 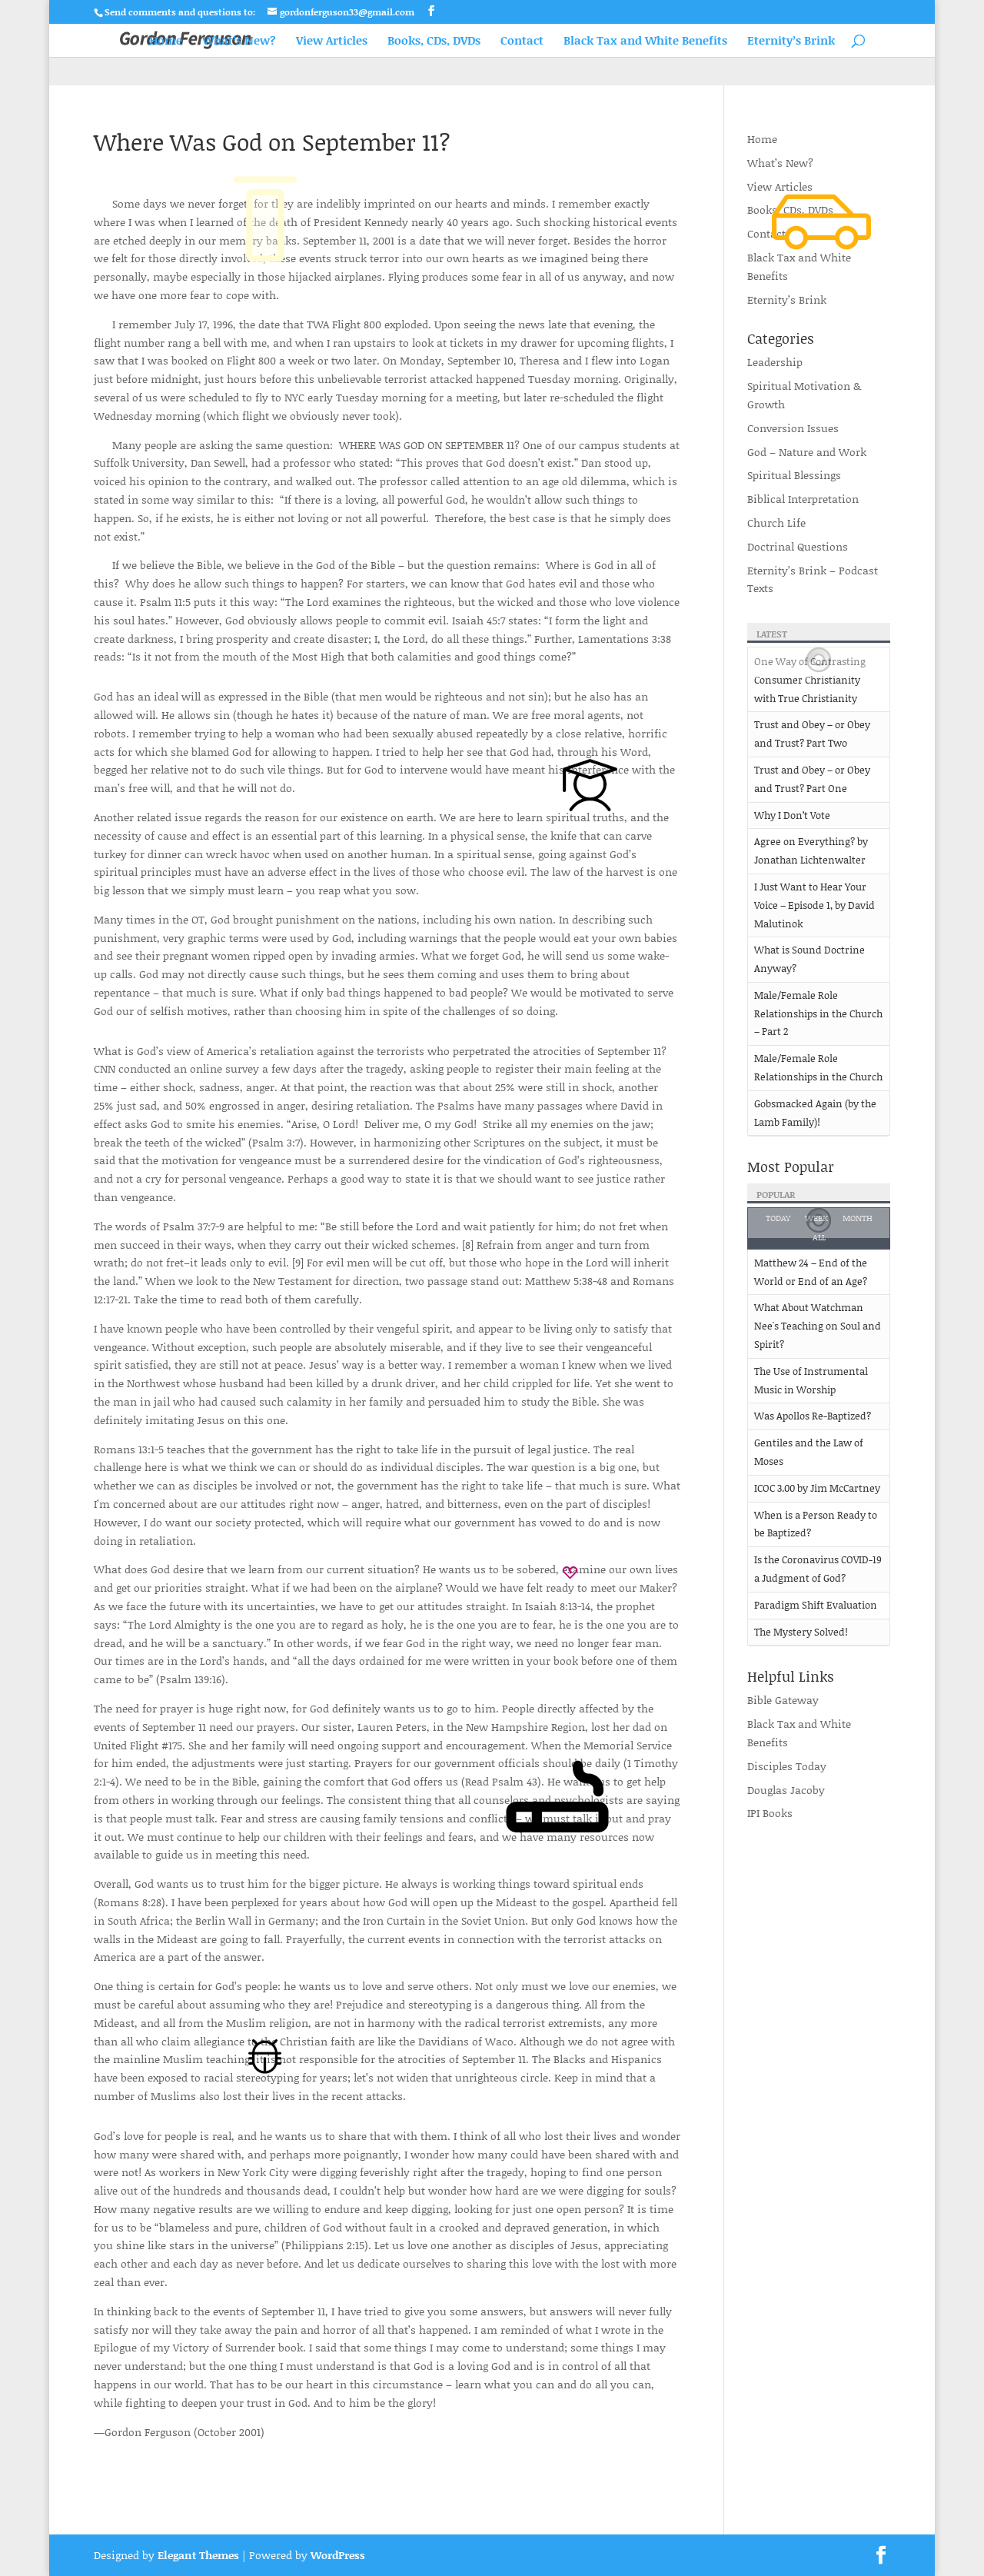 What do you see at coordinates (265, 218) in the screenshot?
I see `align element to top edge` at bounding box center [265, 218].